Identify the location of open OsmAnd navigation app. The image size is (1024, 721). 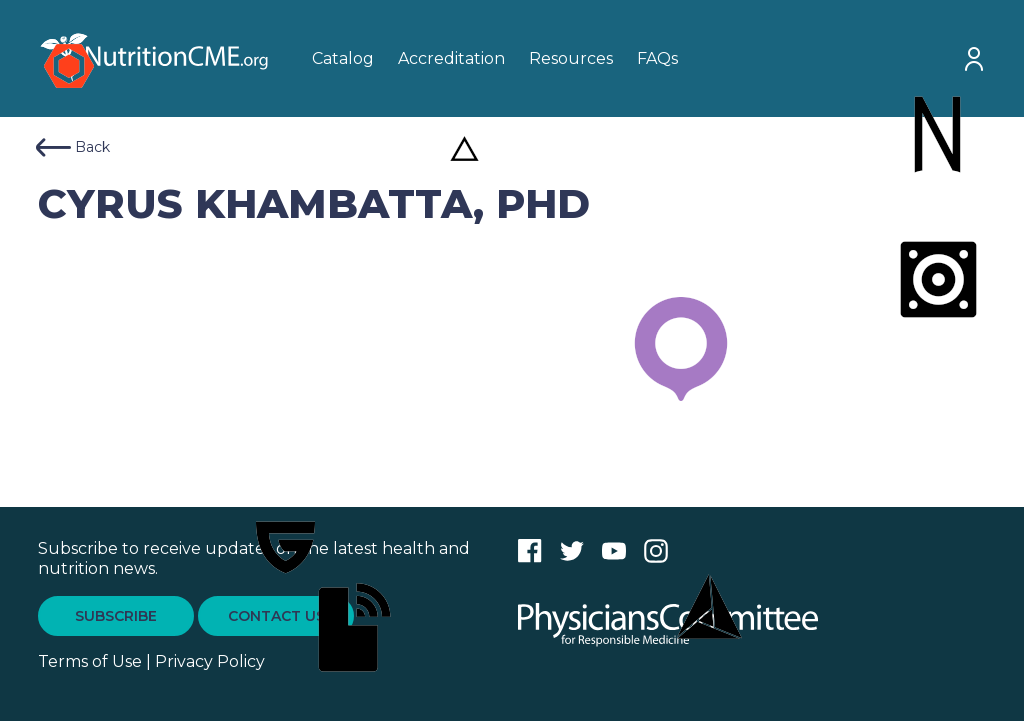
(681, 349).